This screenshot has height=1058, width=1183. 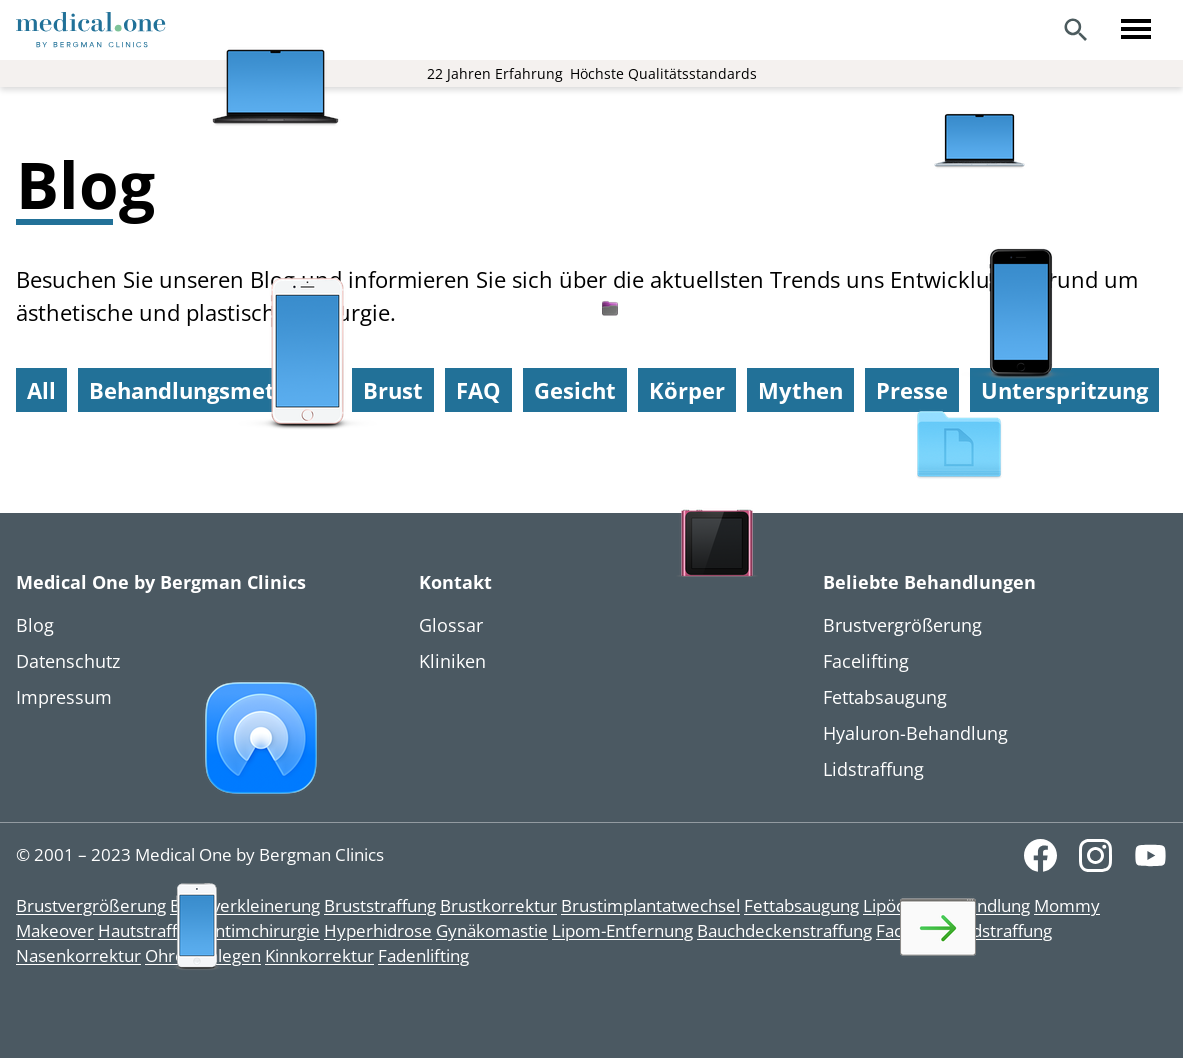 What do you see at coordinates (275, 82) in the screenshot?
I see `indicates a macbook pro 16-inch device in system settings` at bounding box center [275, 82].